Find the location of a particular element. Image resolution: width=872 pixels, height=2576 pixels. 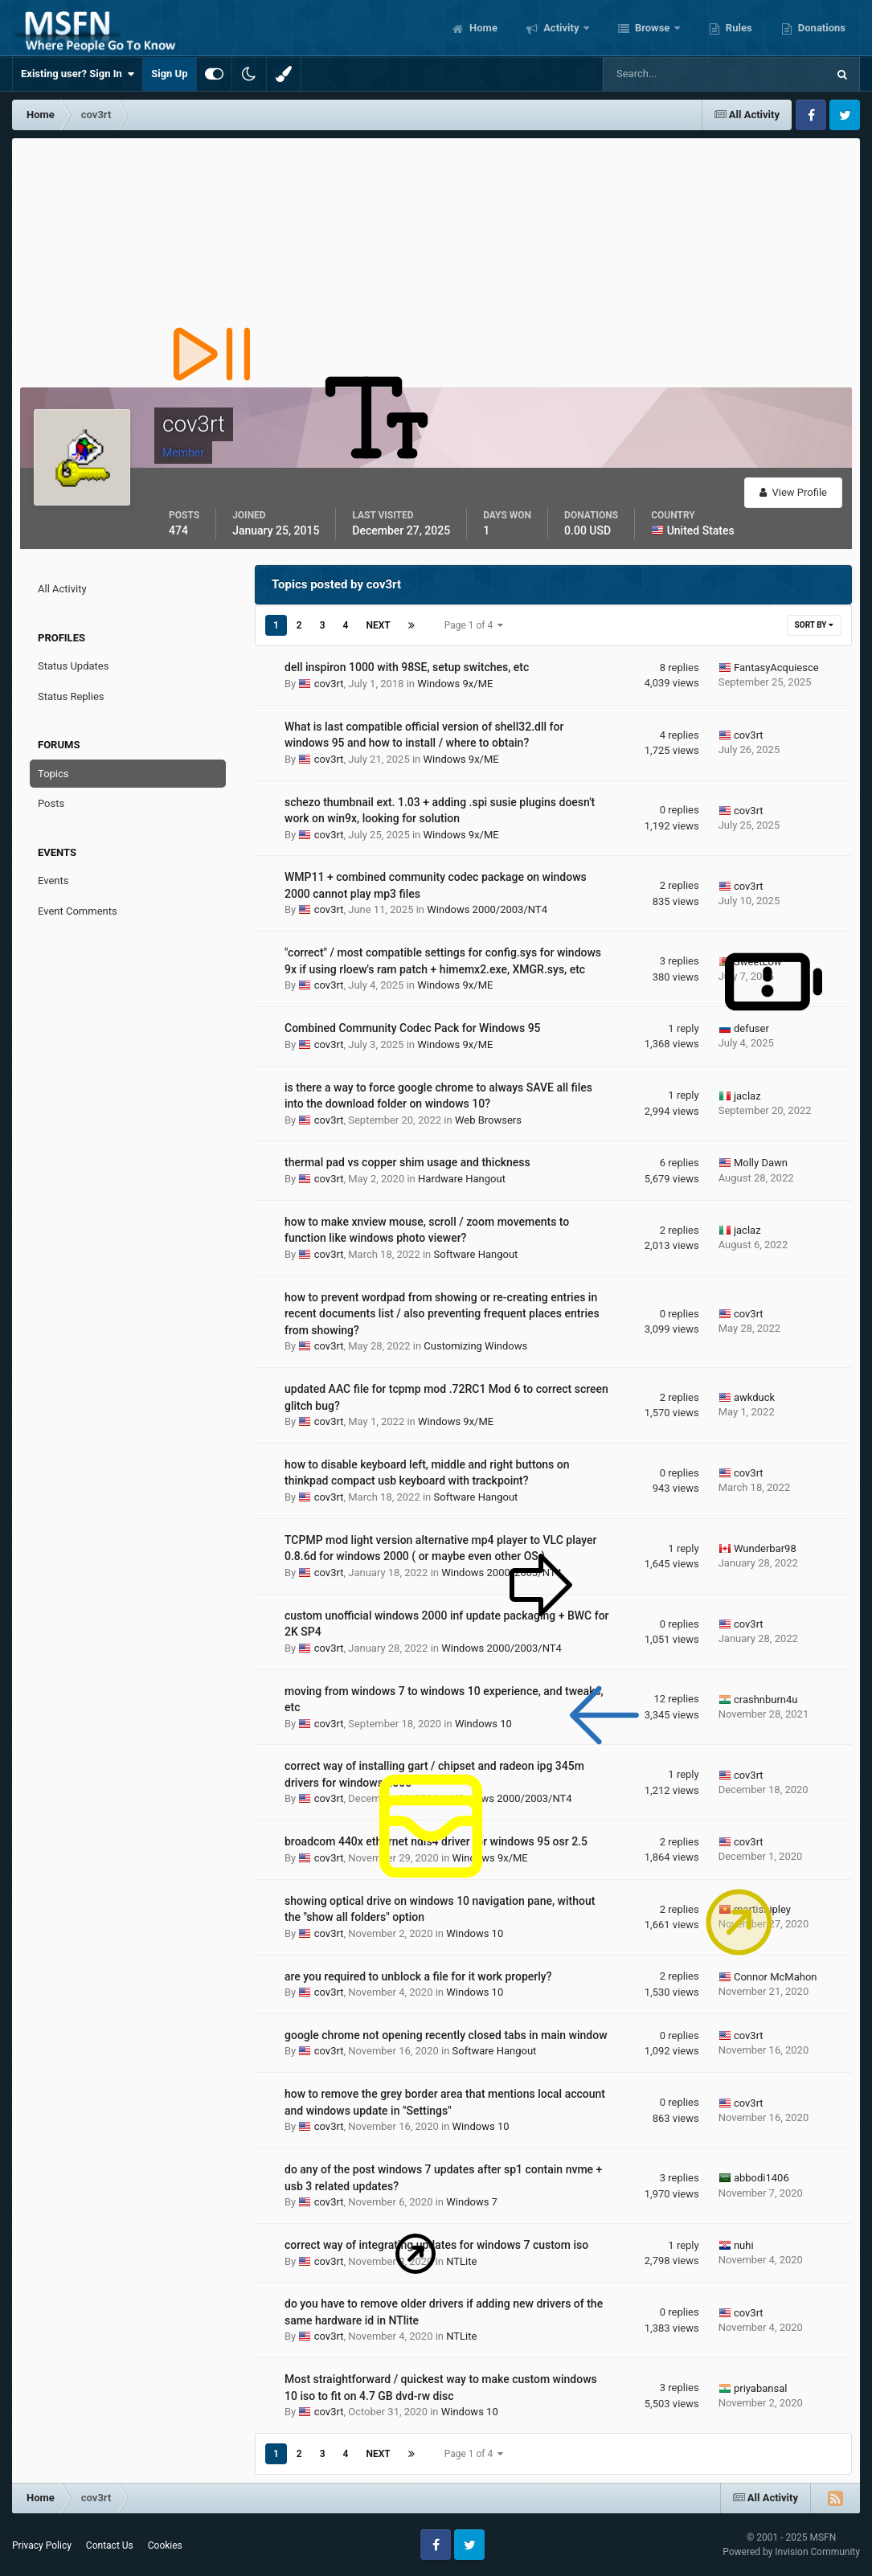

indicates low battery warning is located at coordinates (773, 981).